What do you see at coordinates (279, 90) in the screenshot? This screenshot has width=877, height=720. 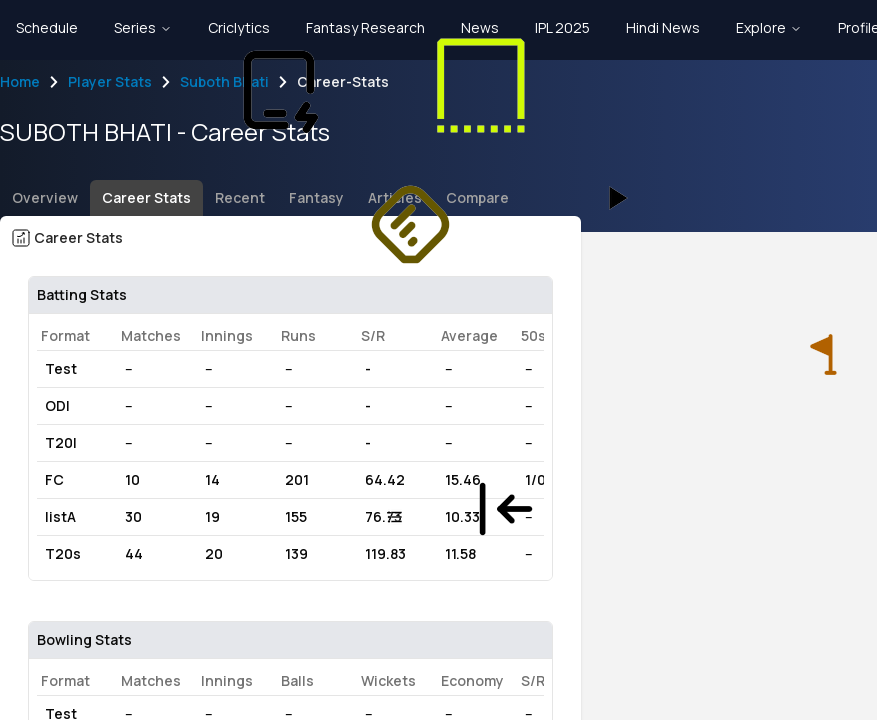 I see `iPad charging status` at bounding box center [279, 90].